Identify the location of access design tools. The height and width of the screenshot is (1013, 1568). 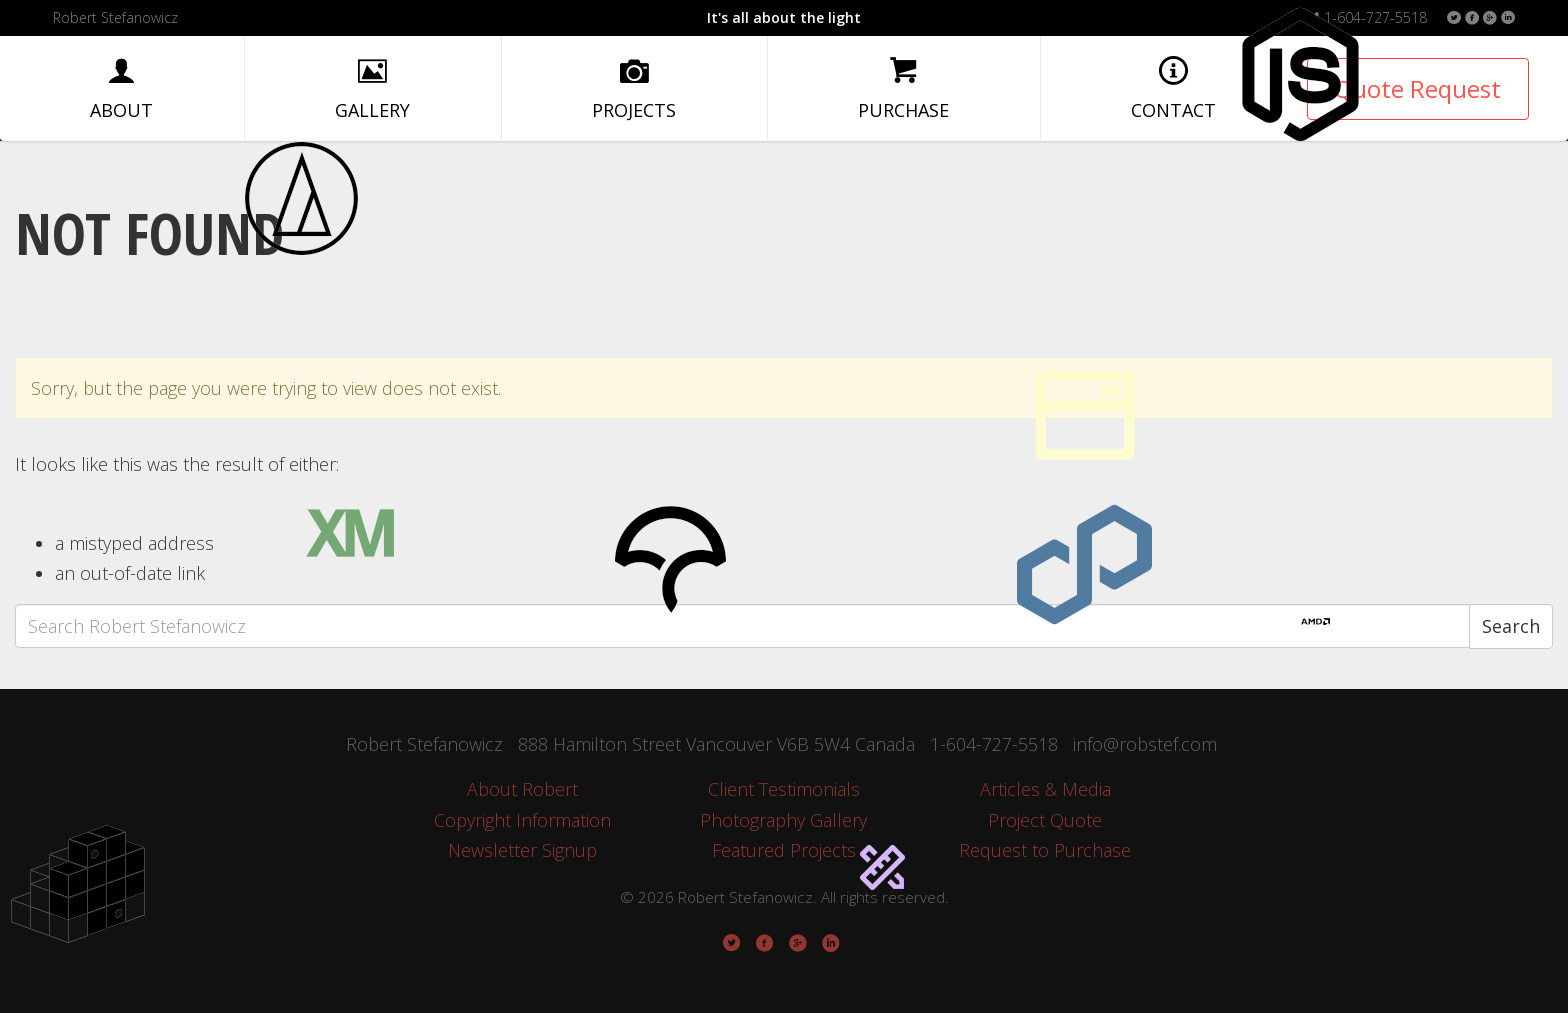
(882, 867).